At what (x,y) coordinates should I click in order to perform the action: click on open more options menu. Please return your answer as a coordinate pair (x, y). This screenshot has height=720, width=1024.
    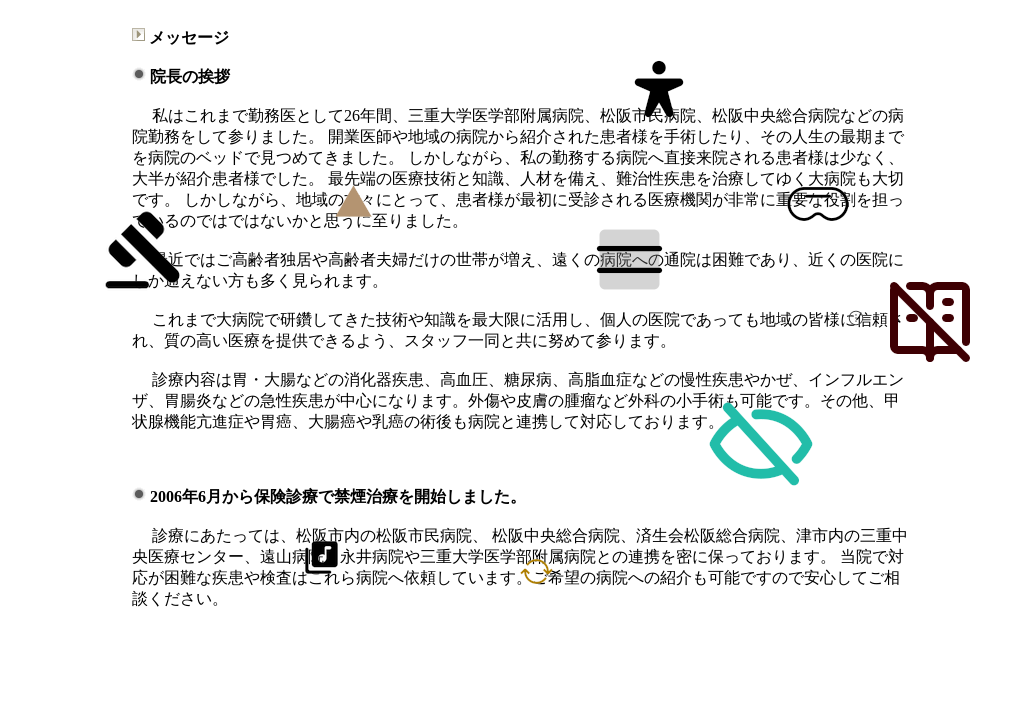
    Looking at the image, I should click on (856, 318).